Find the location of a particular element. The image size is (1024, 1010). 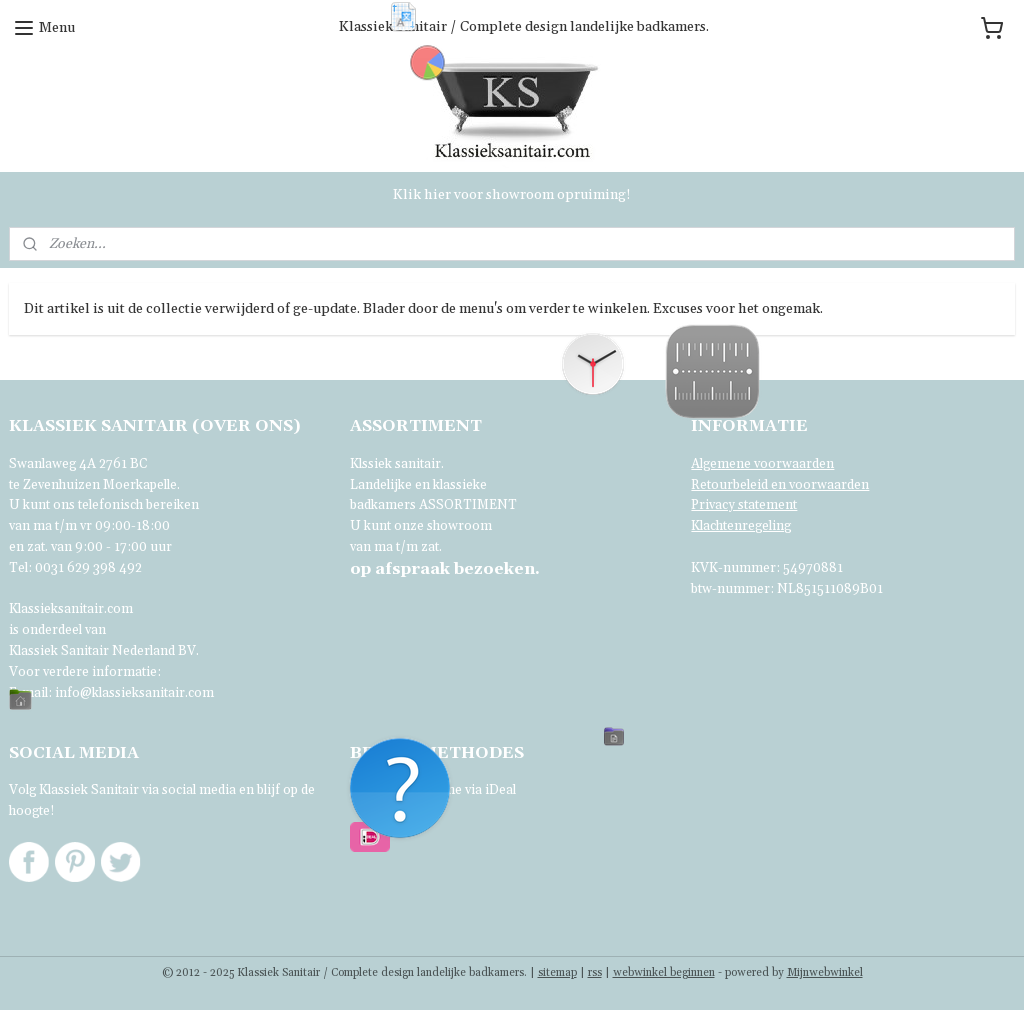

a gettext translation template file (.pot) is located at coordinates (403, 16).